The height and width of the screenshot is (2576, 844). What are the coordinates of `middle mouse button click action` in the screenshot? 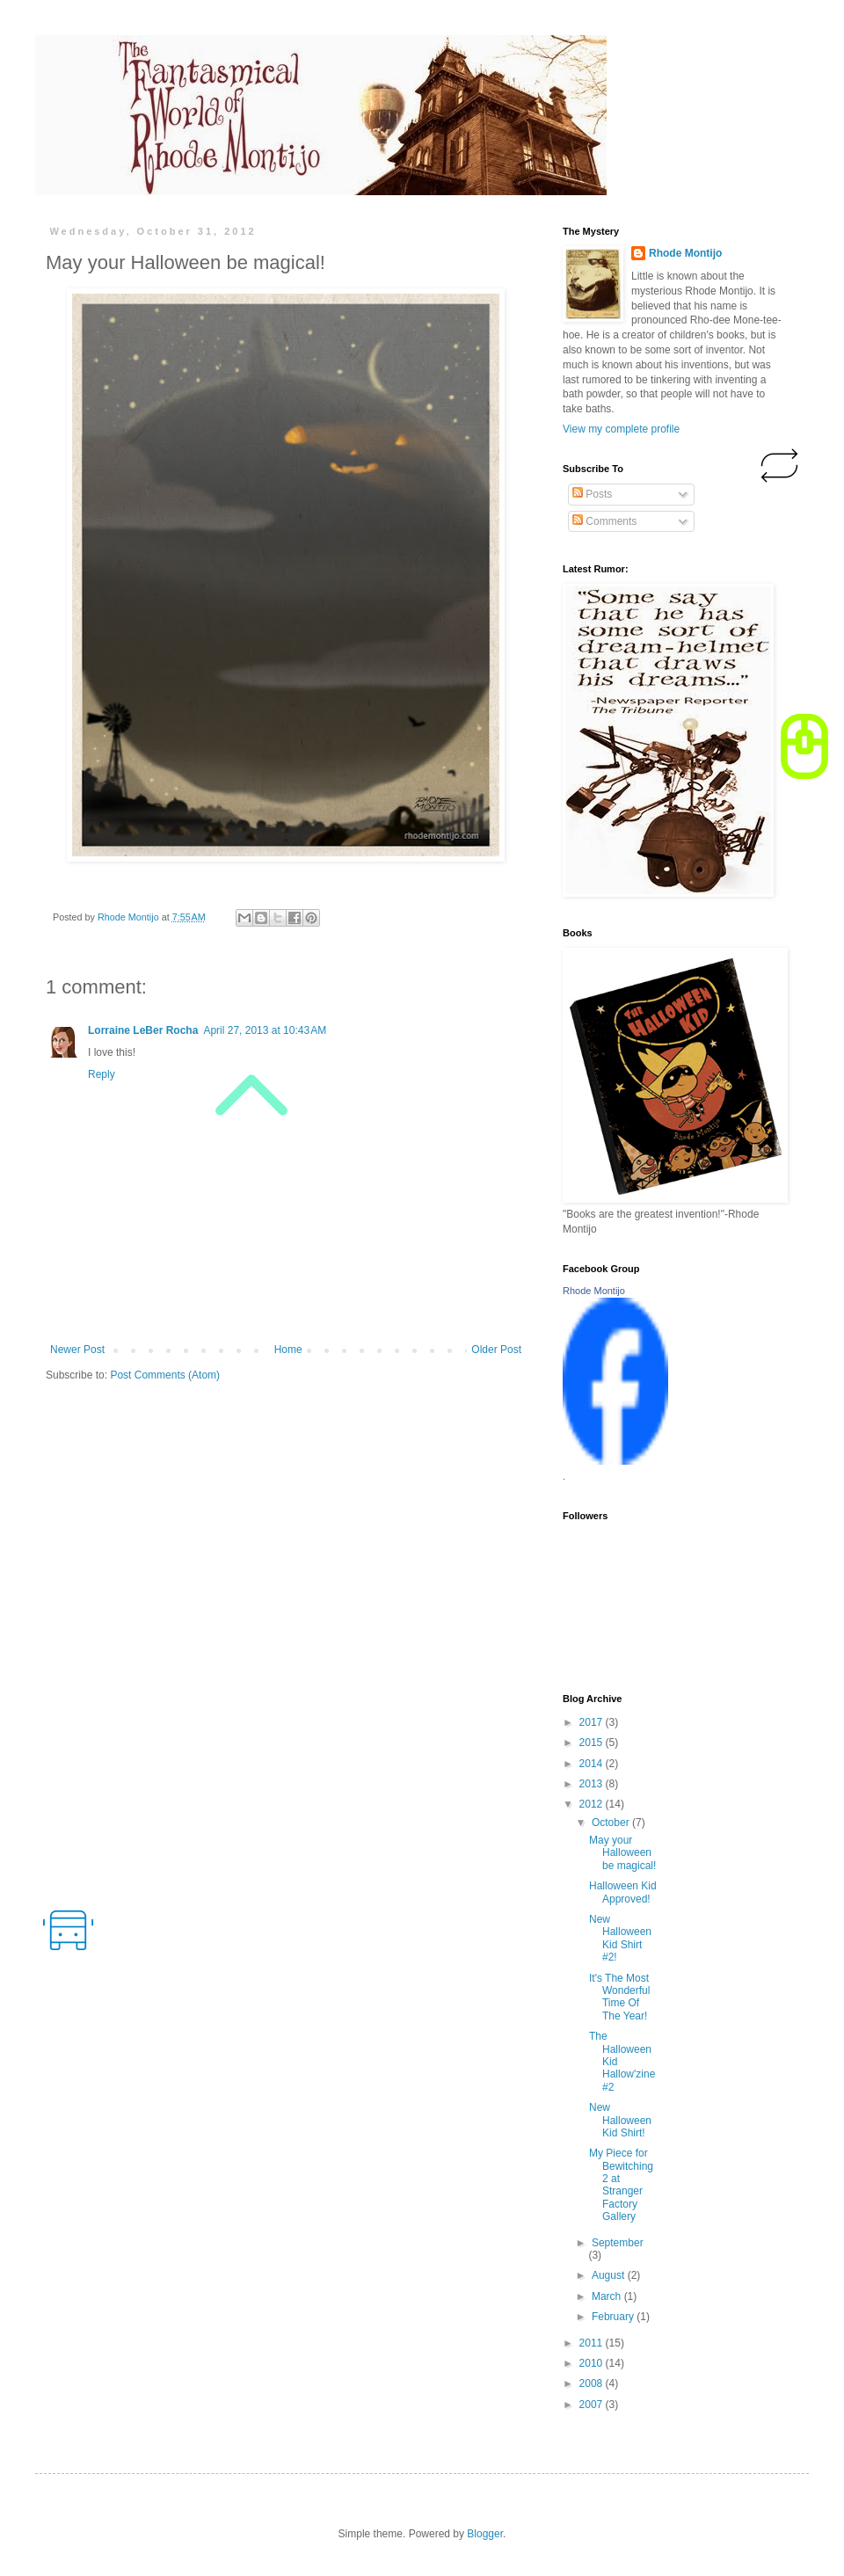 It's located at (804, 746).